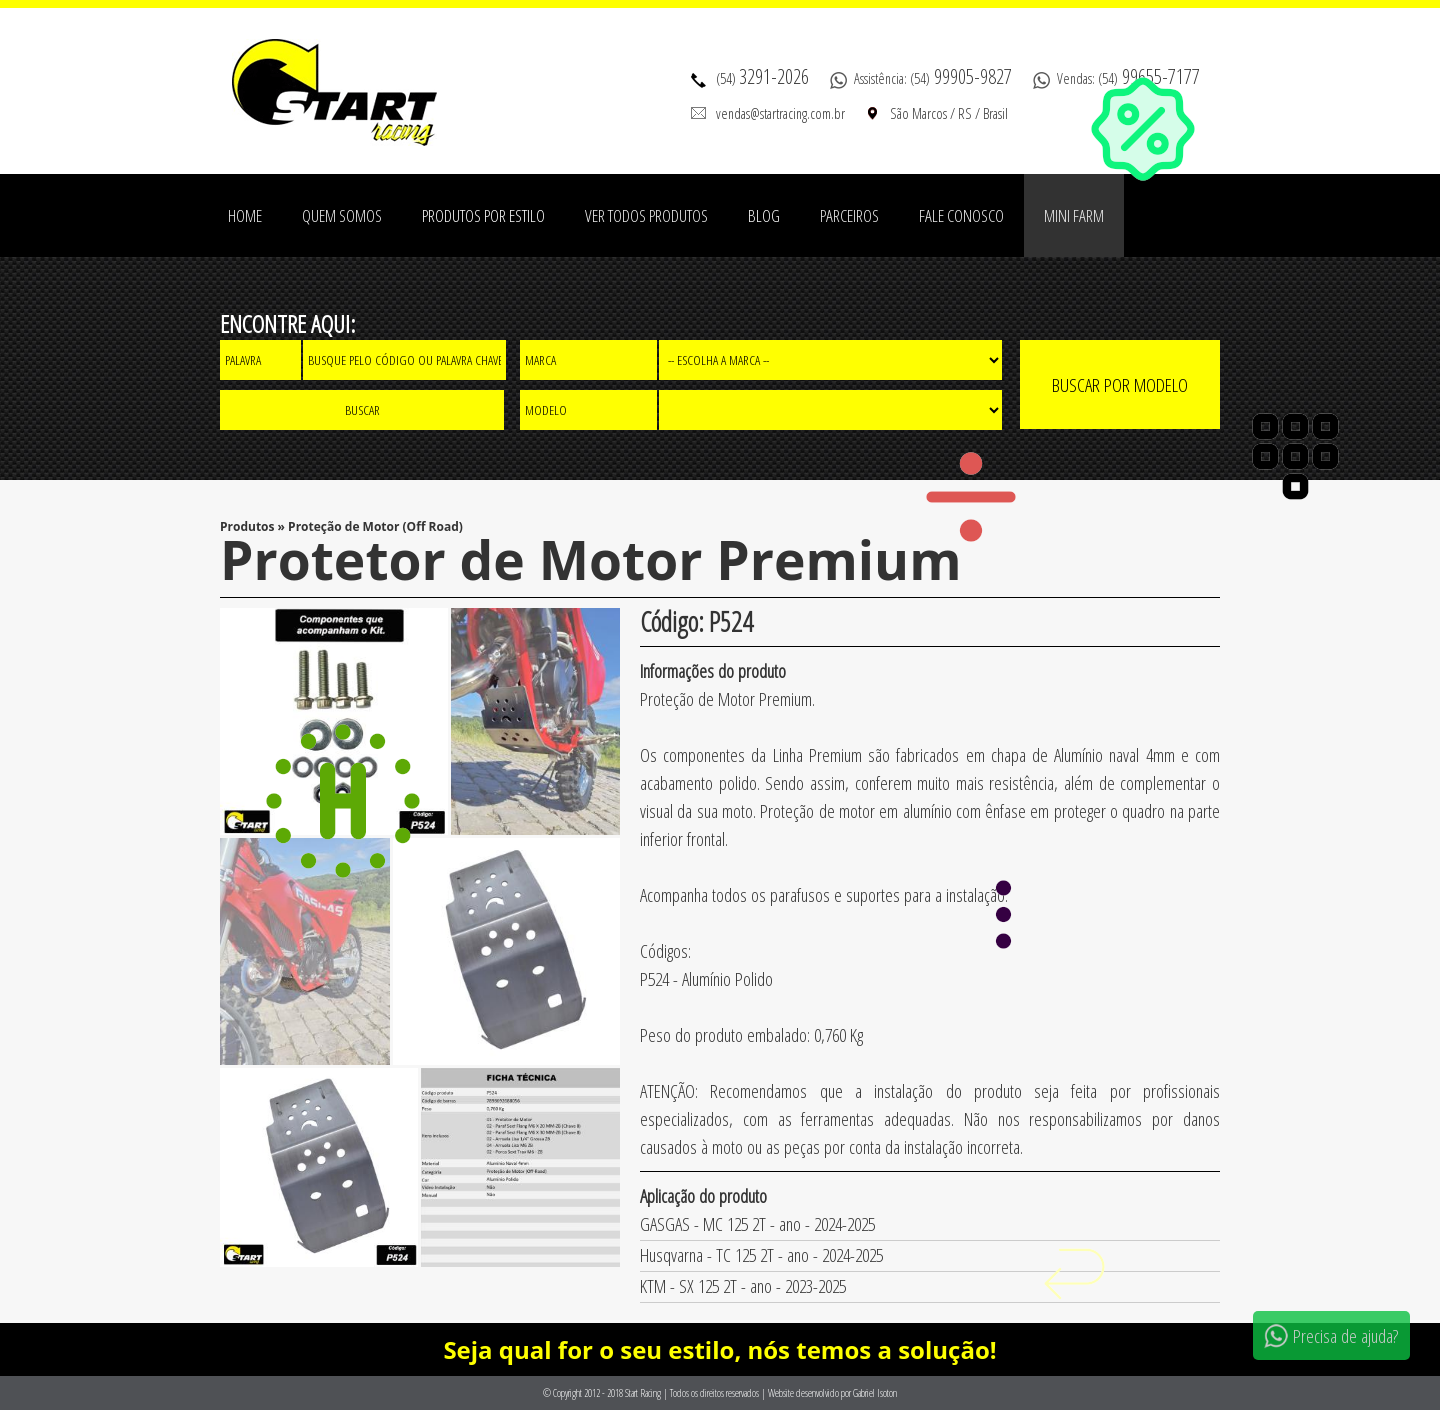 The width and height of the screenshot is (1440, 1410). Describe the element at coordinates (1074, 1271) in the screenshot. I see `undo or revert to previous action` at that location.